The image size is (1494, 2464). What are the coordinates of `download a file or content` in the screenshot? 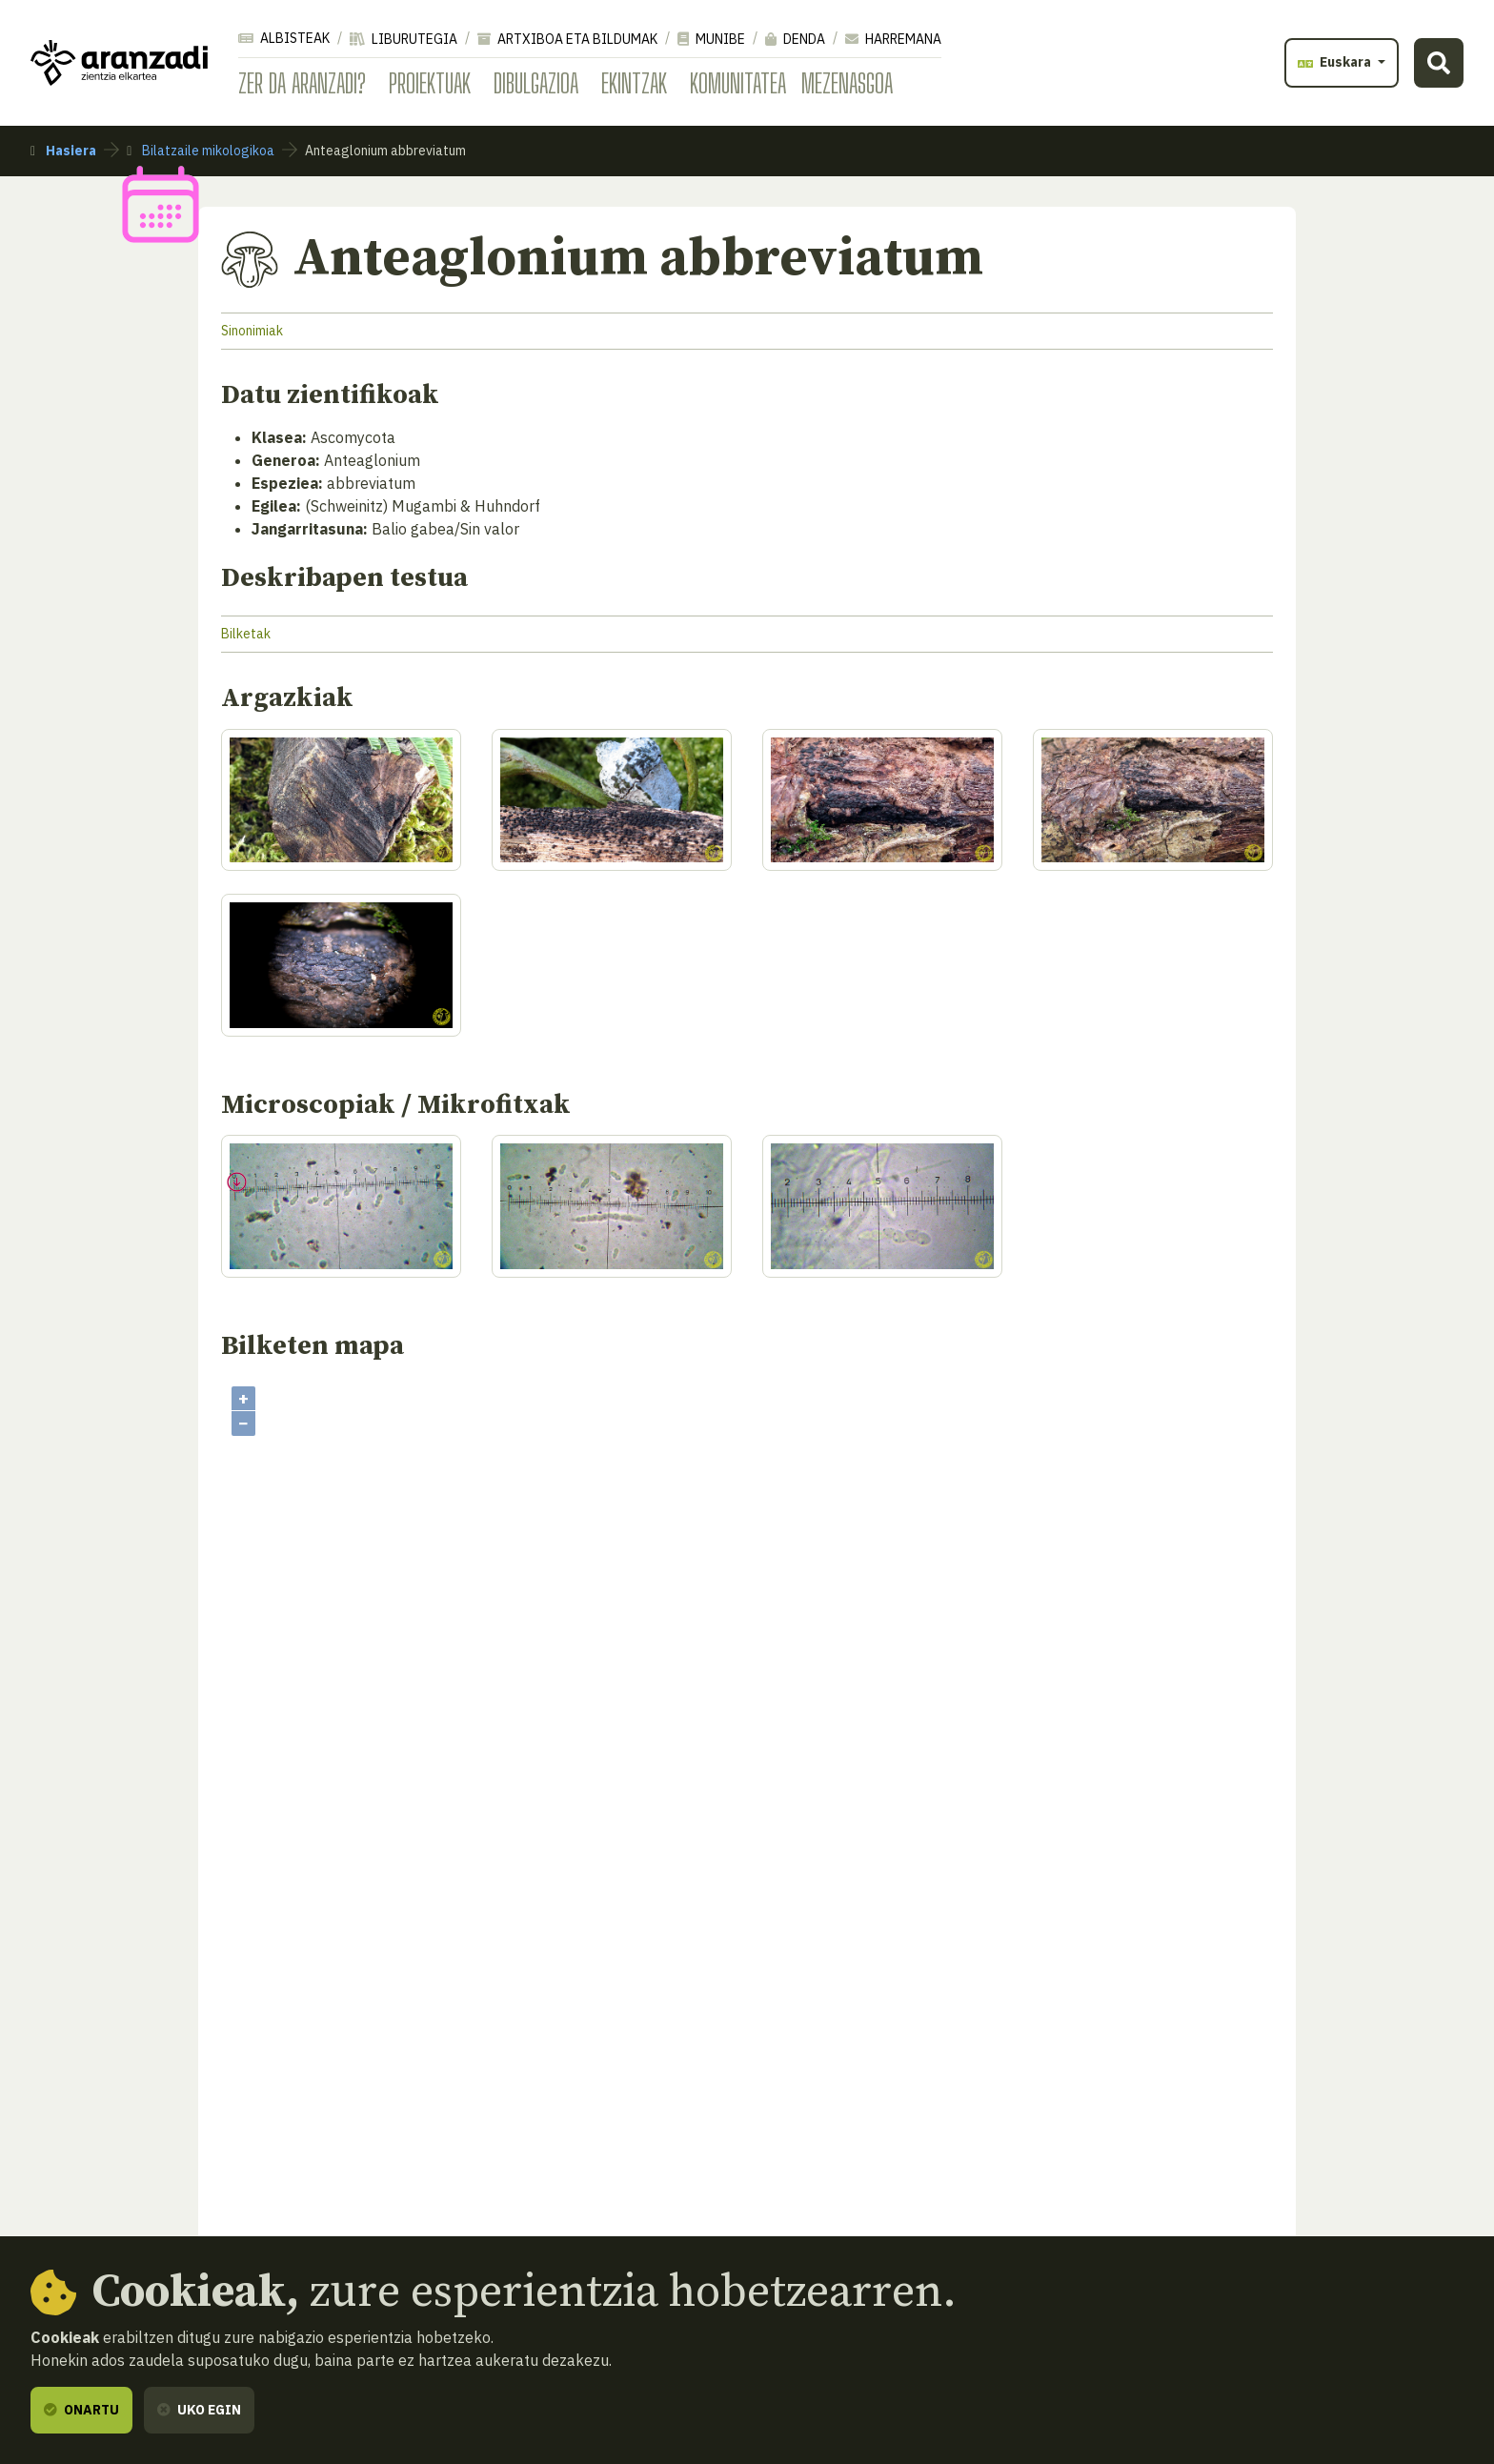 It's located at (236, 1182).